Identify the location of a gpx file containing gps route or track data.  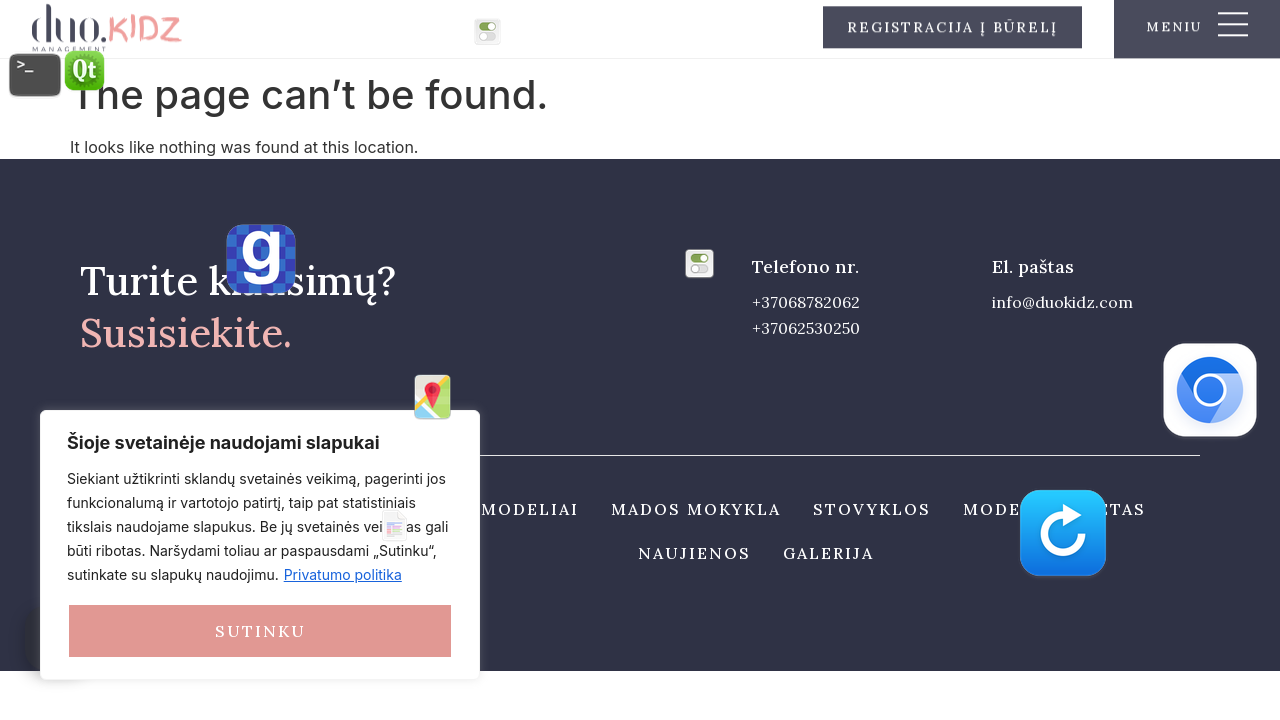
(432, 396).